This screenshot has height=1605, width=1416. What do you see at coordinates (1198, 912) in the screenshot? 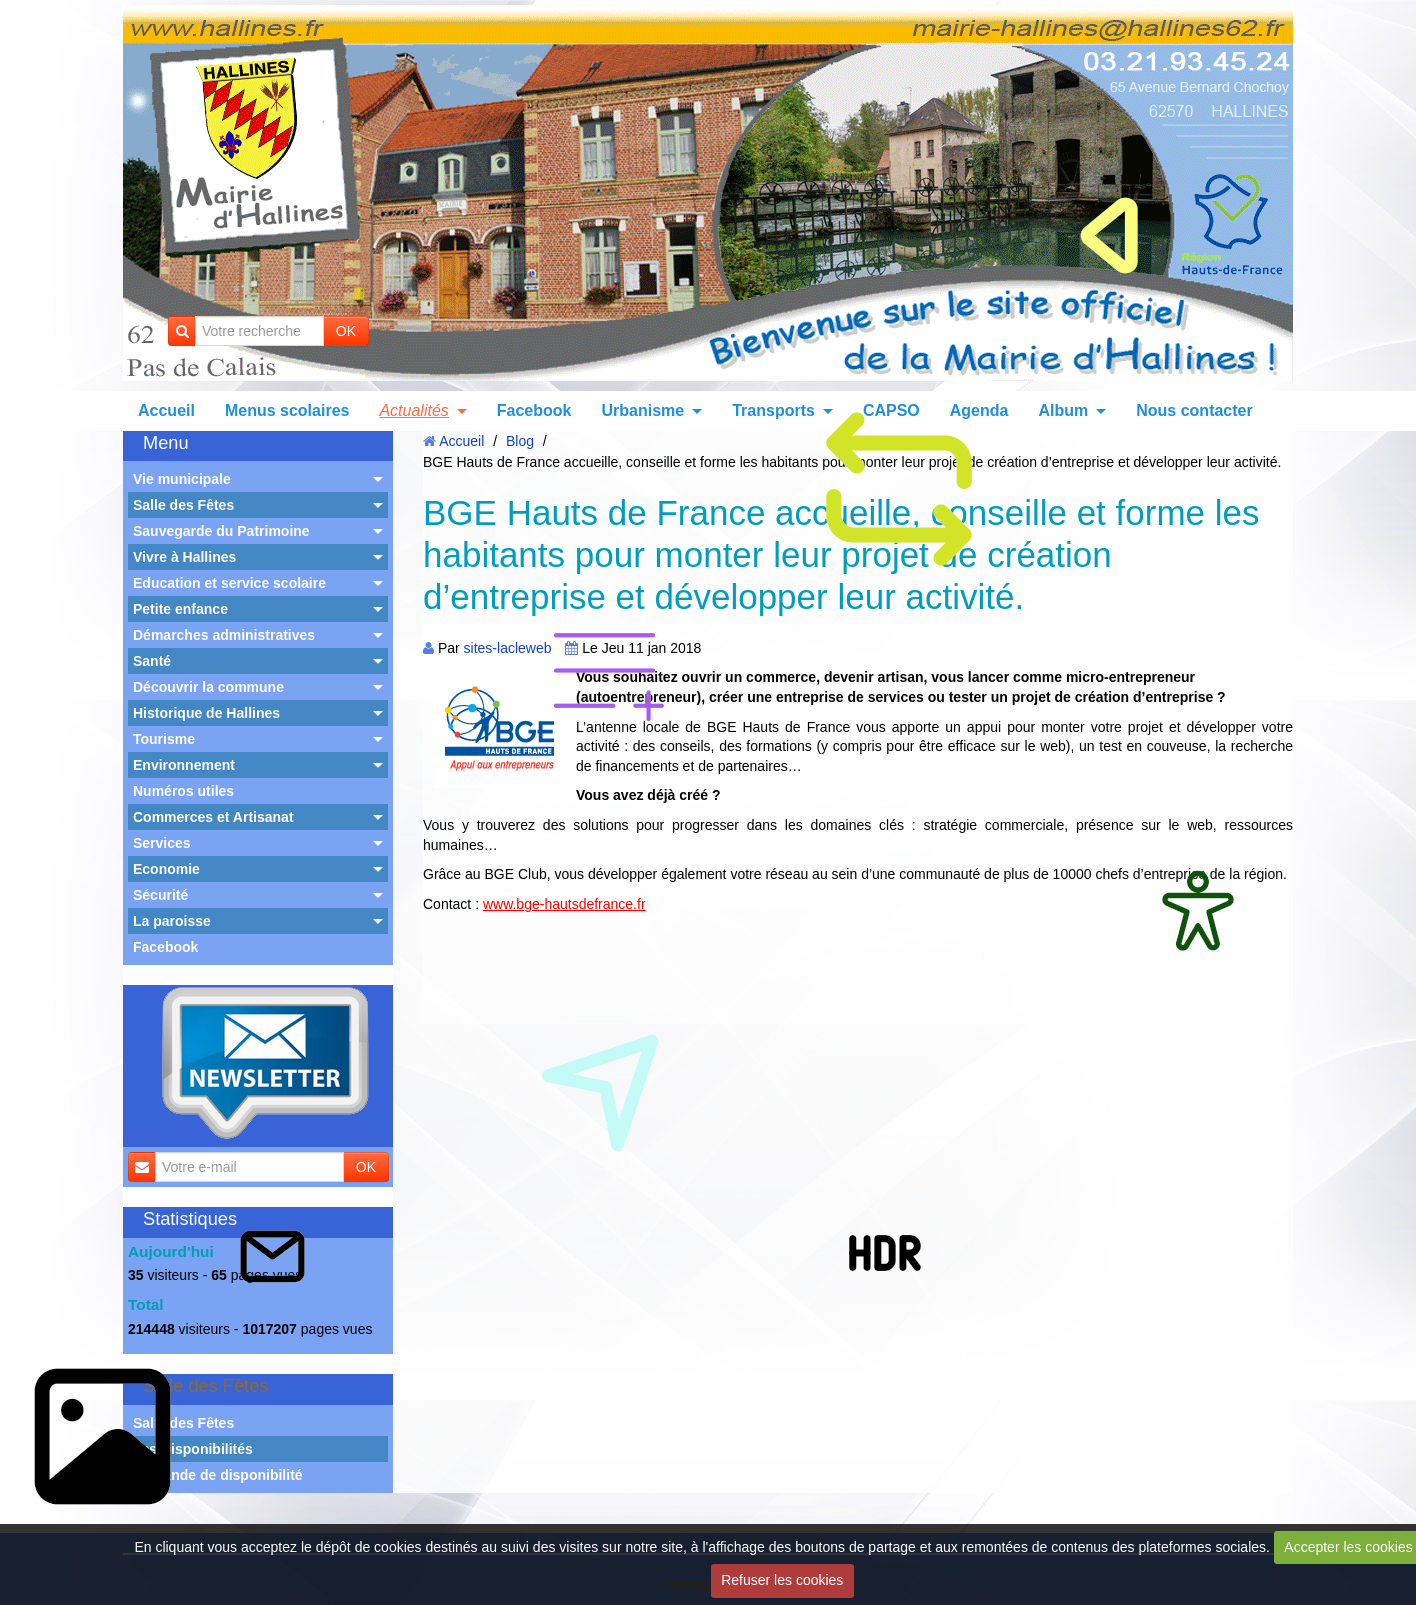
I see `accessibility settings or features` at bounding box center [1198, 912].